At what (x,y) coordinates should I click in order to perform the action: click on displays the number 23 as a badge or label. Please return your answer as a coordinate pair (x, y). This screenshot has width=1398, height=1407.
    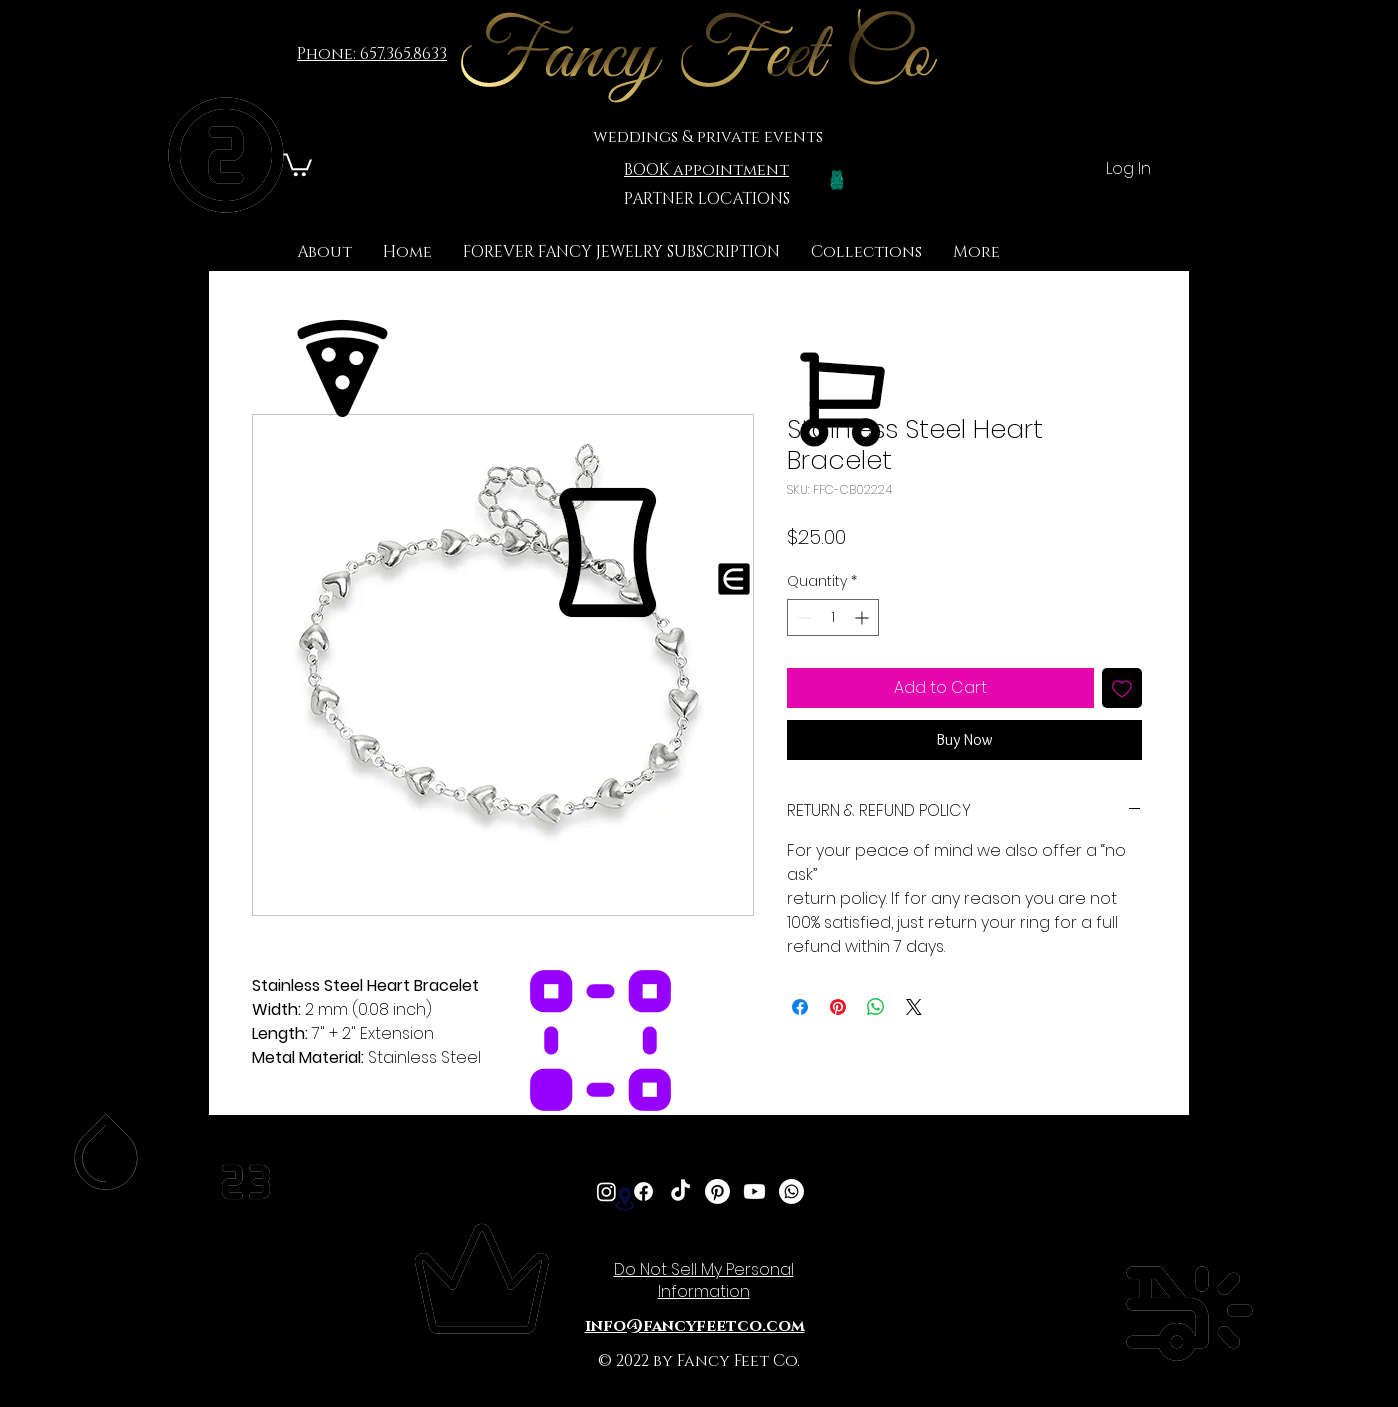
    Looking at the image, I should click on (246, 1182).